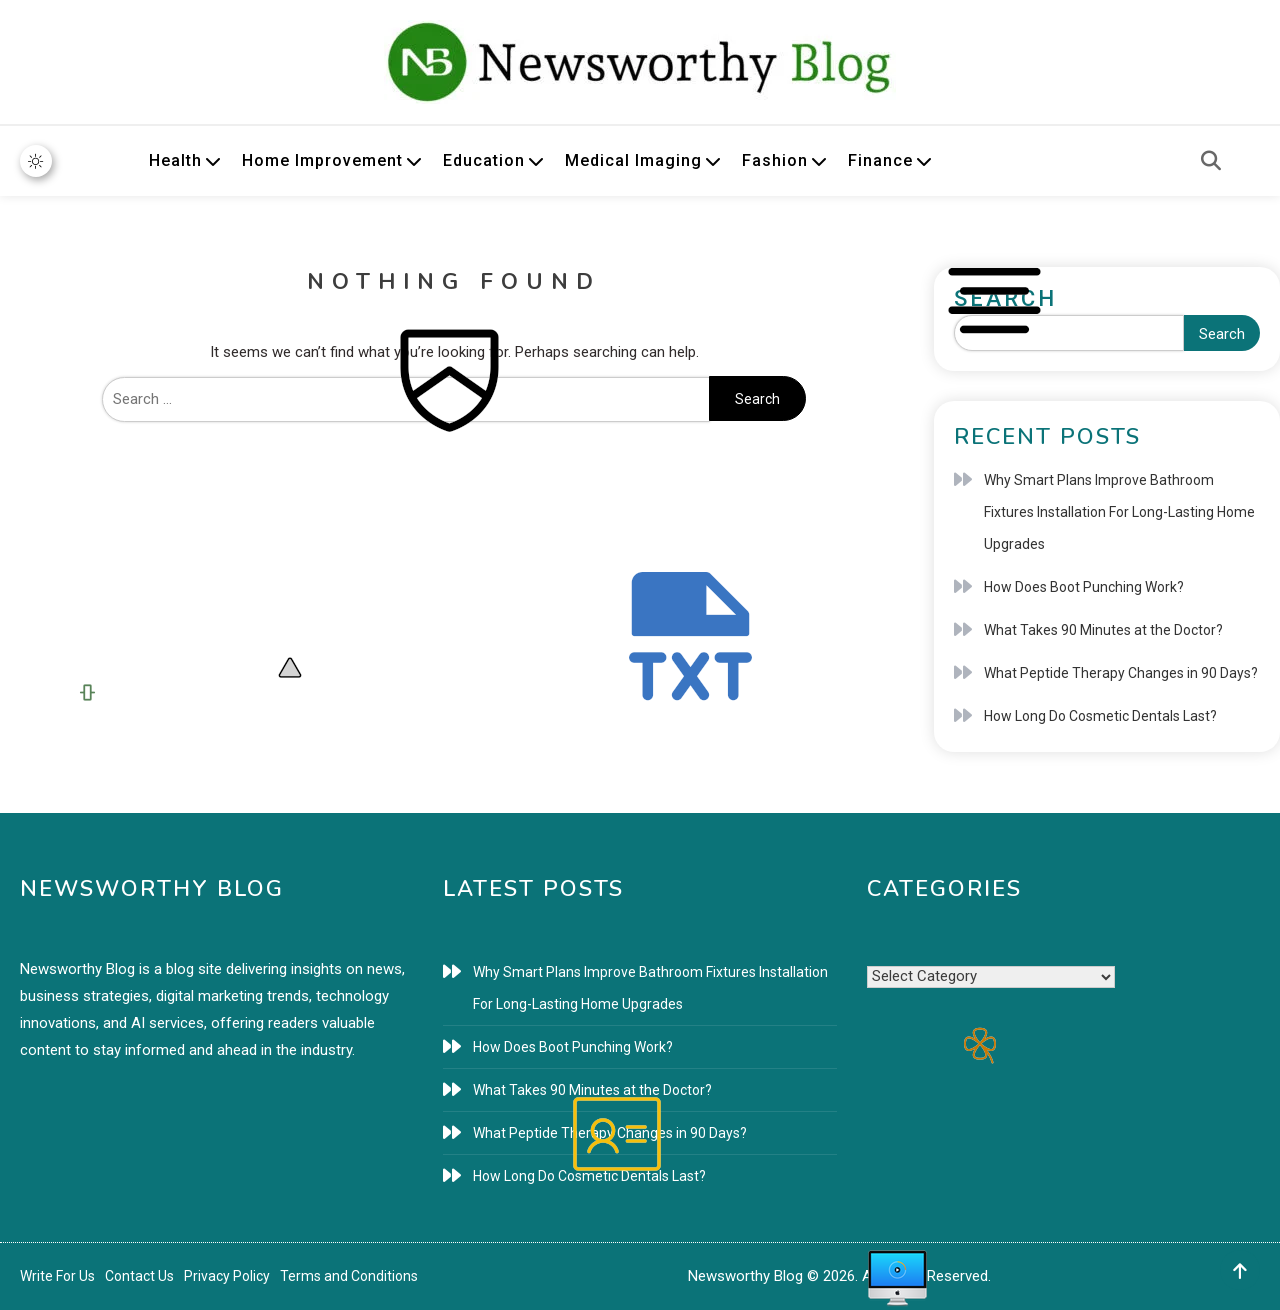 This screenshot has height=1310, width=1280. Describe the element at coordinates (980, 1045) in the screenshot. I see `indicates luck or bonus feature` at that location.